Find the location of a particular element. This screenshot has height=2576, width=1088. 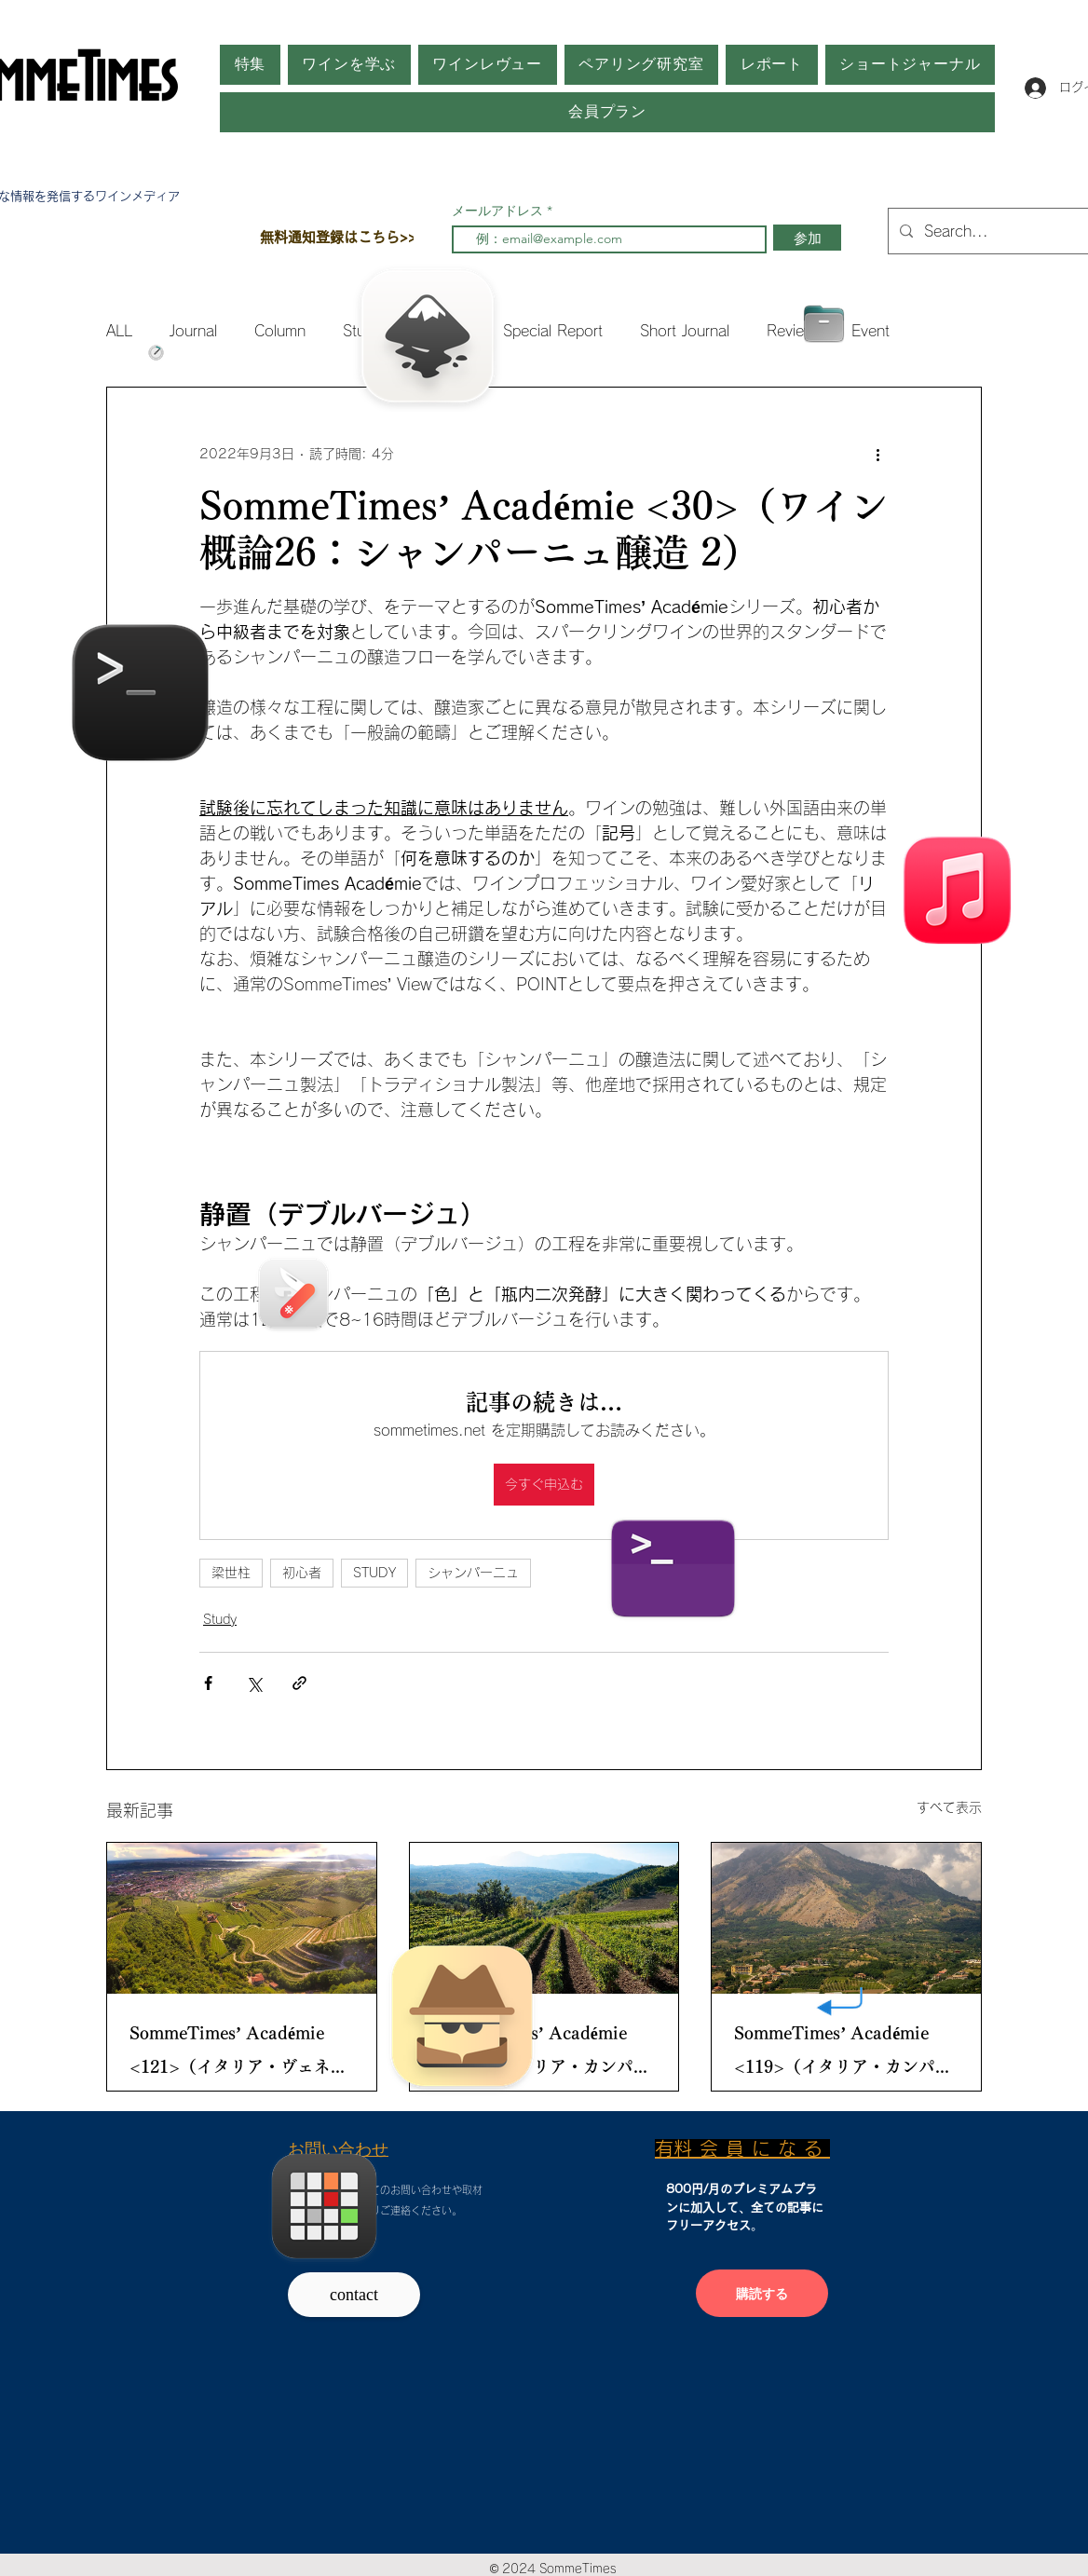

reply to an email message is located at coordinates (838, 1997).